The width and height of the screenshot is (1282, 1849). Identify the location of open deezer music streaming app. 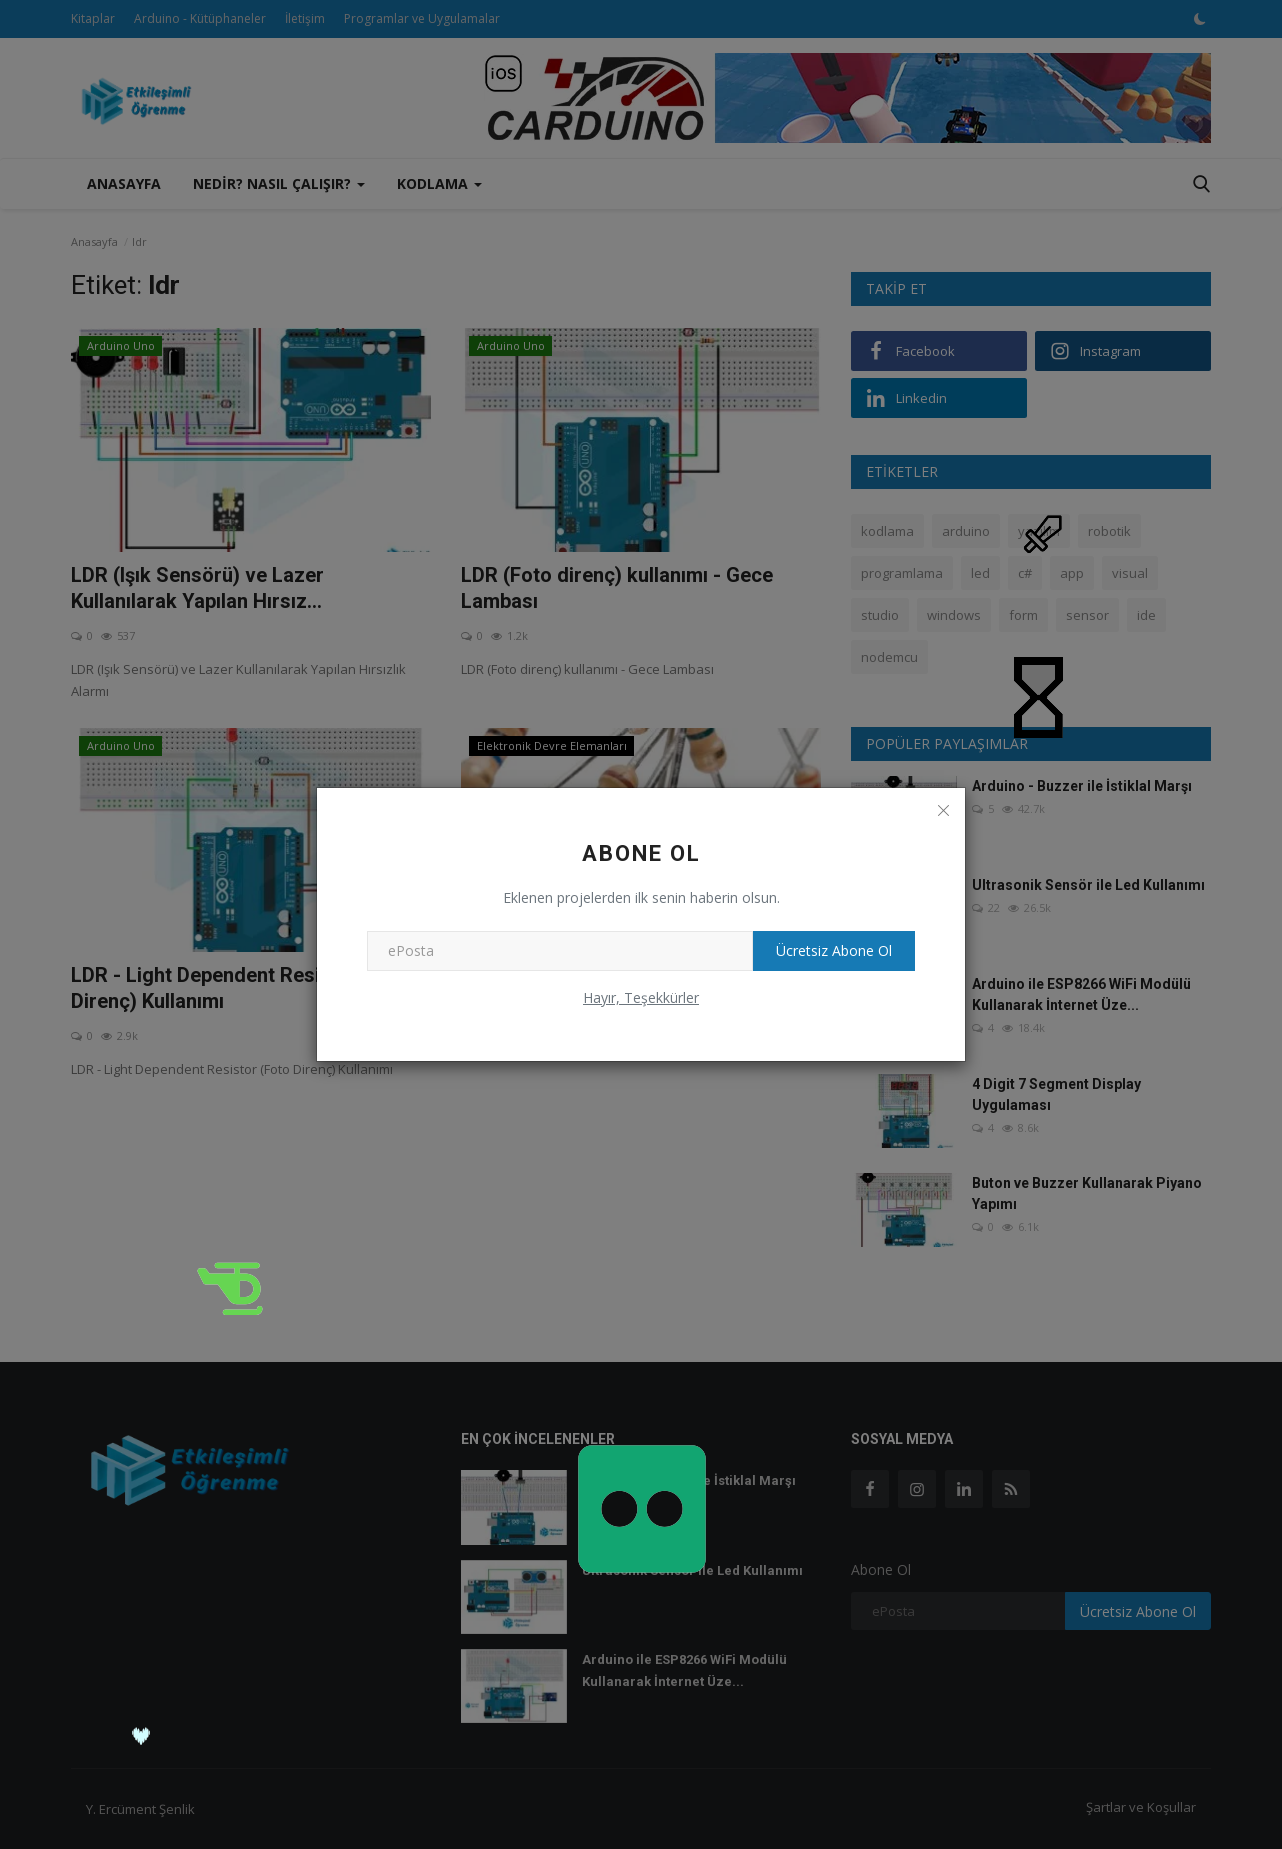
(141, 1736).